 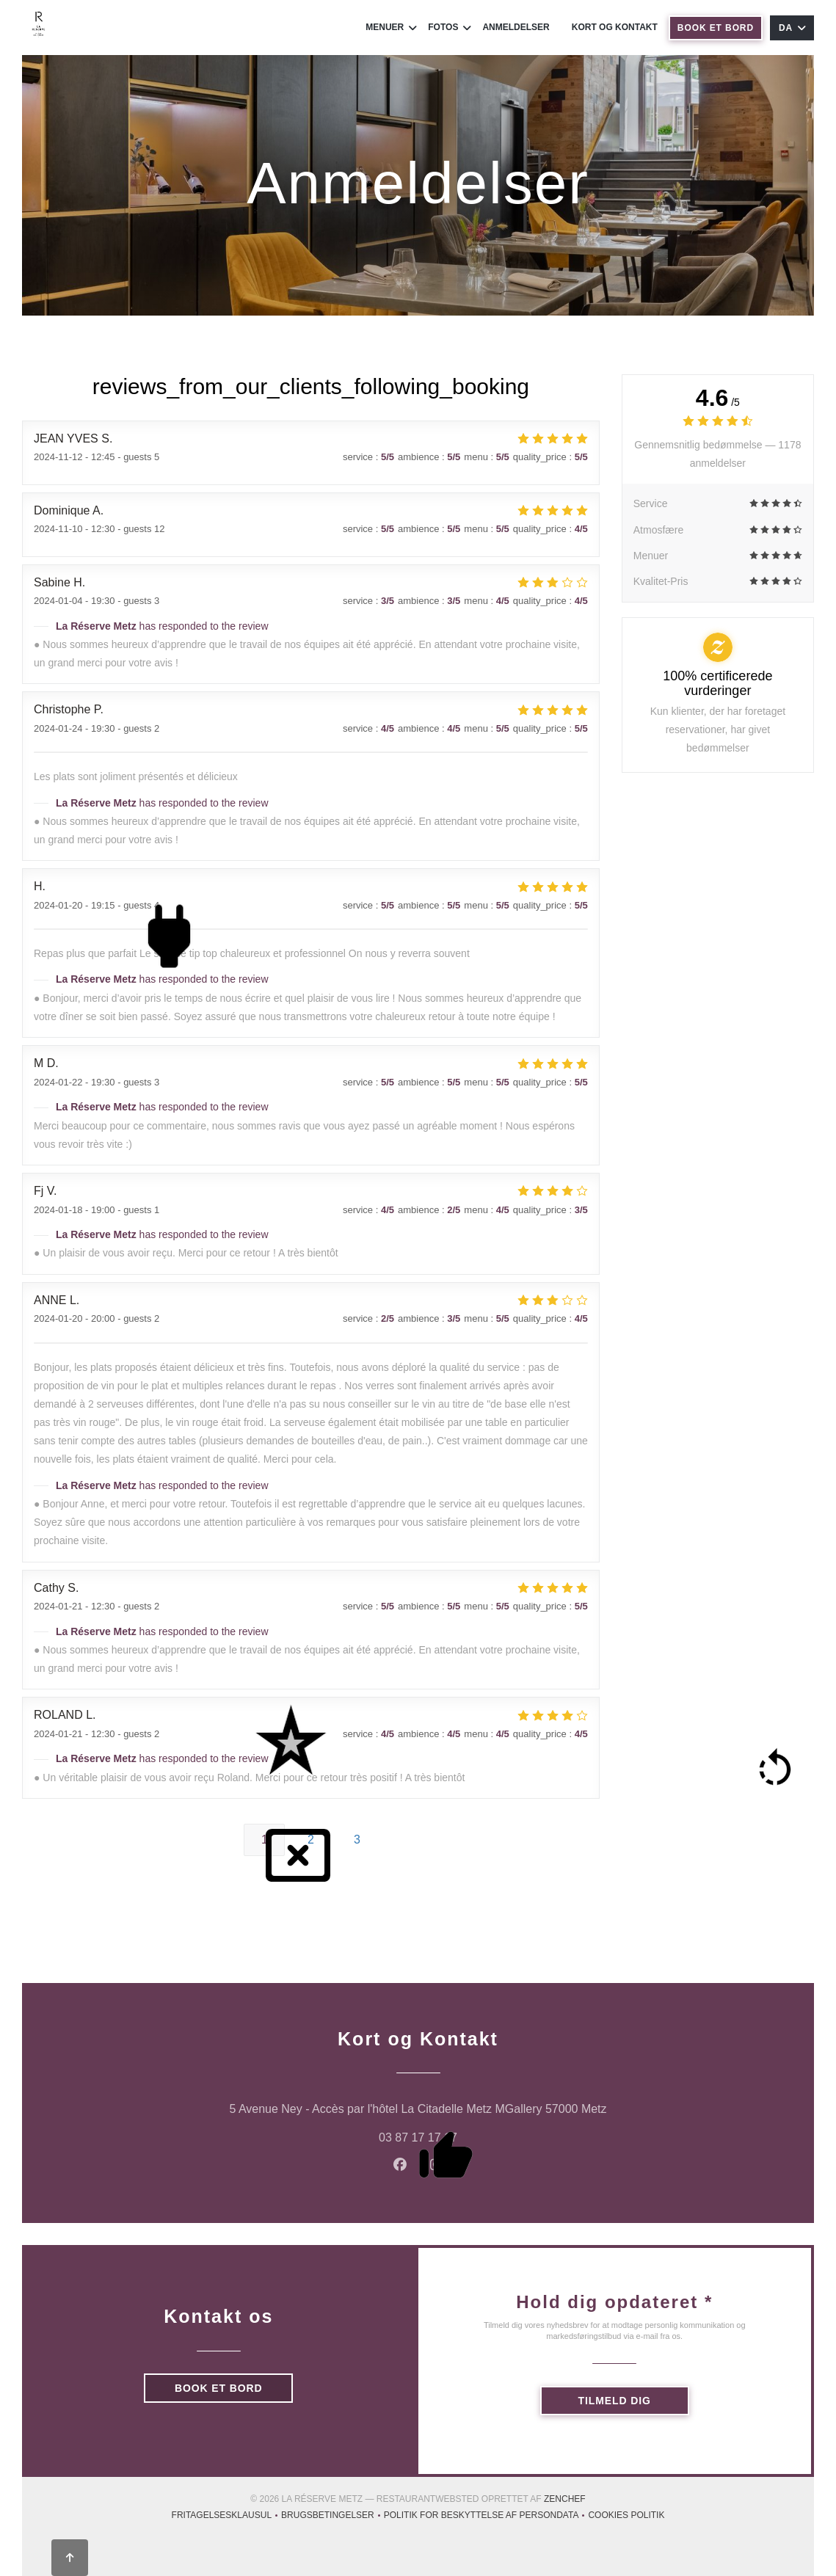 I want to click on cancel or close a presentation, so click(x=298, y=1855).